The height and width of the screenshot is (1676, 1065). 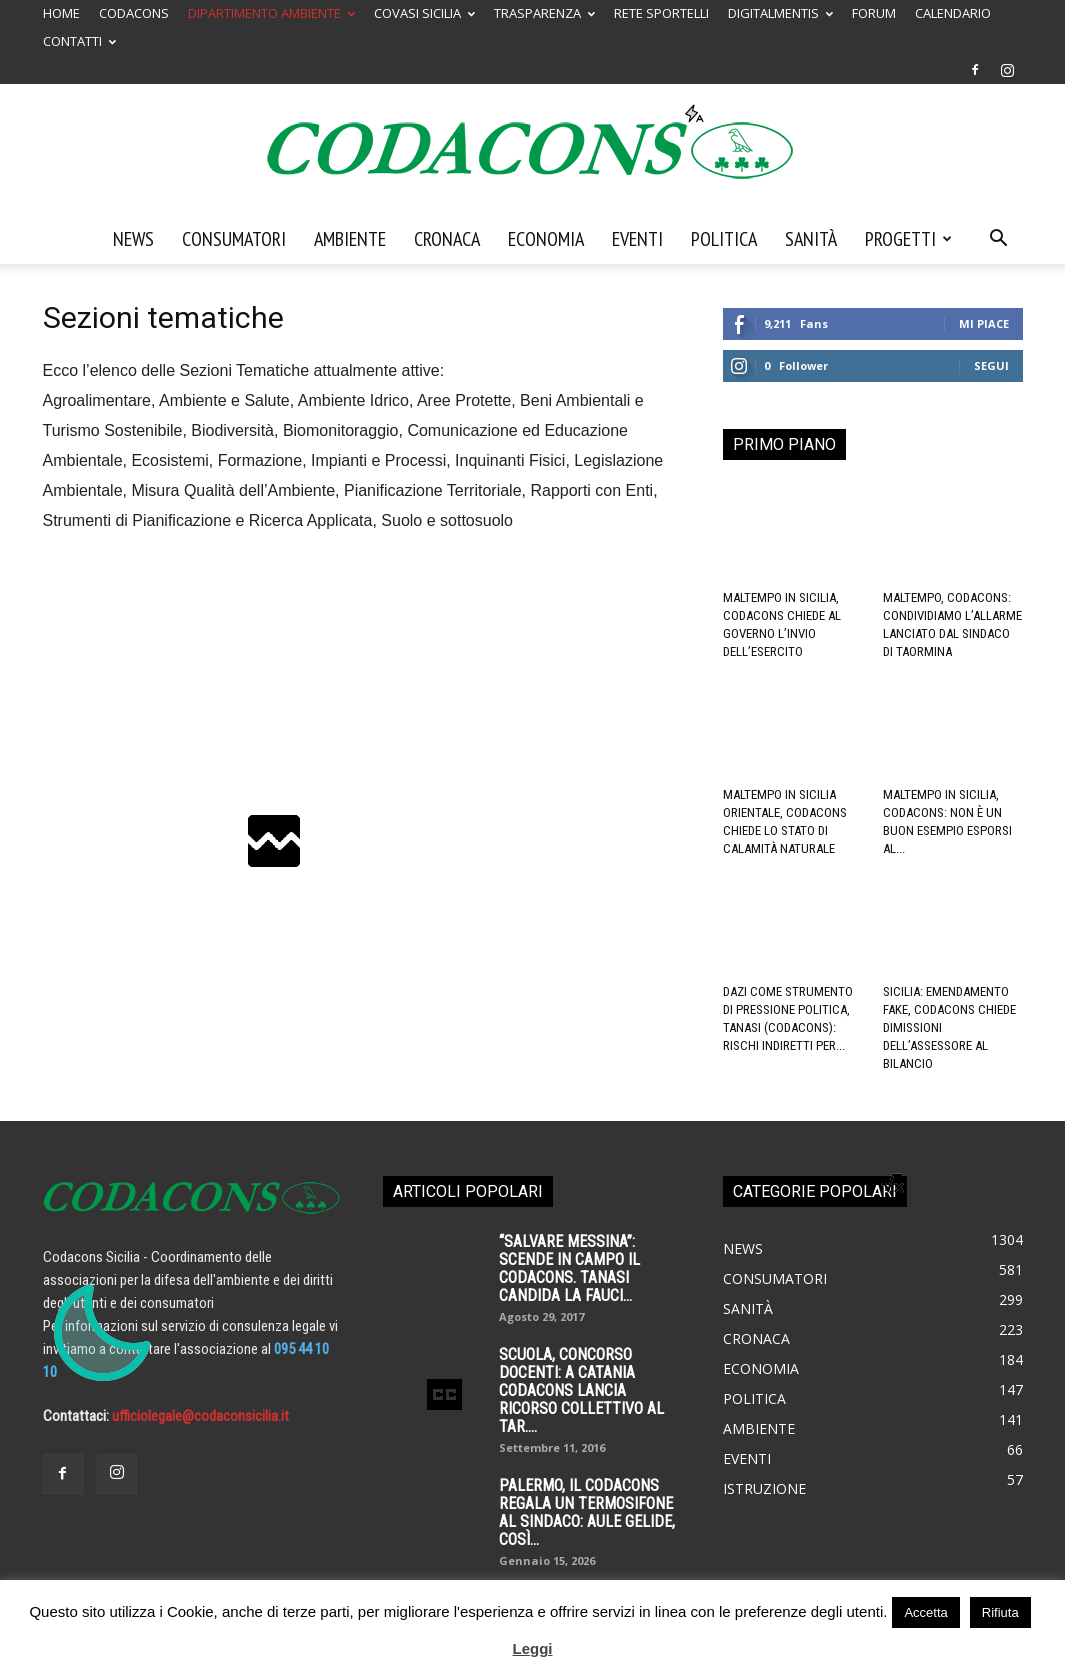 What do you see at coordinates (99, 1335) in the screenshot?
I see `toggle dark mode or night theme` at bounding box center [99, 1335].